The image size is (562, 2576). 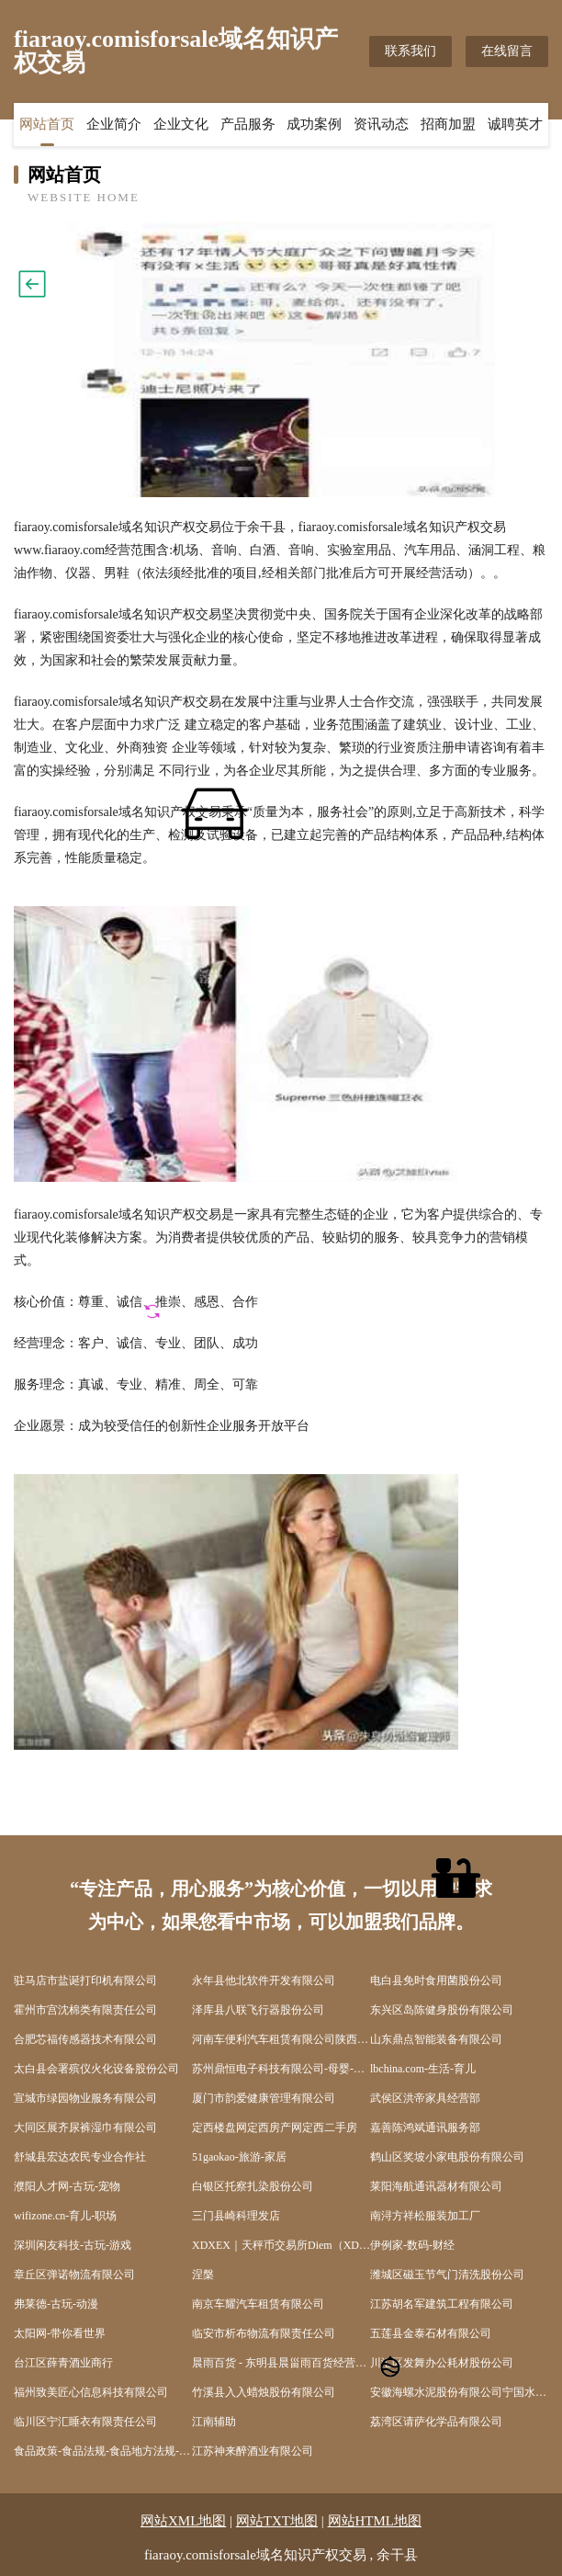 I want to click on go back to the previous screen, so click(x=32, y=284).